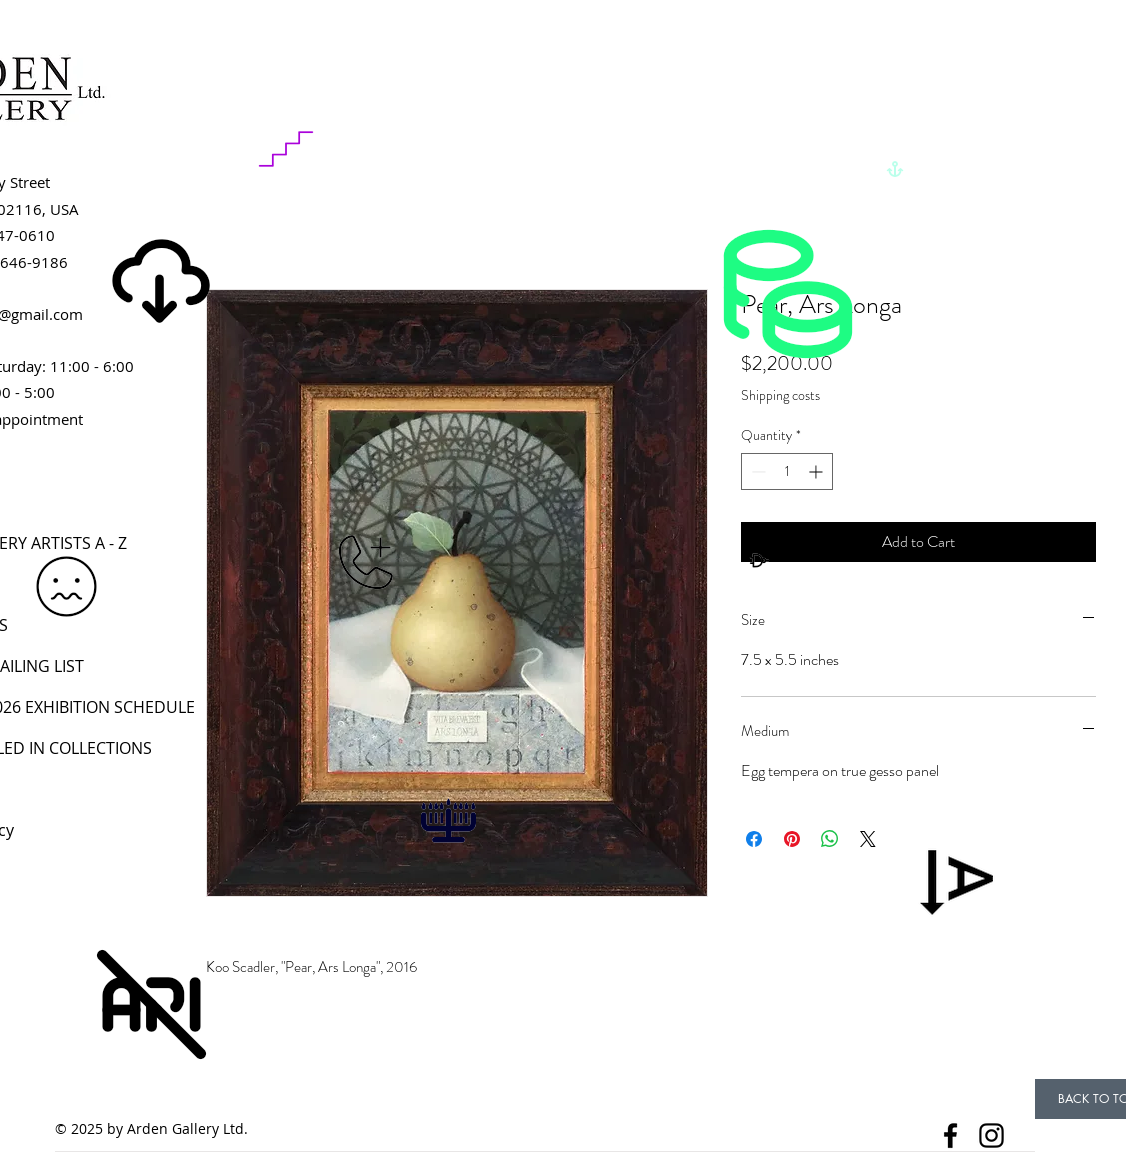  Describe the element at coordinates (895, 169) in the screenshot. I see `create an anchor link or bookmark point` at that location.